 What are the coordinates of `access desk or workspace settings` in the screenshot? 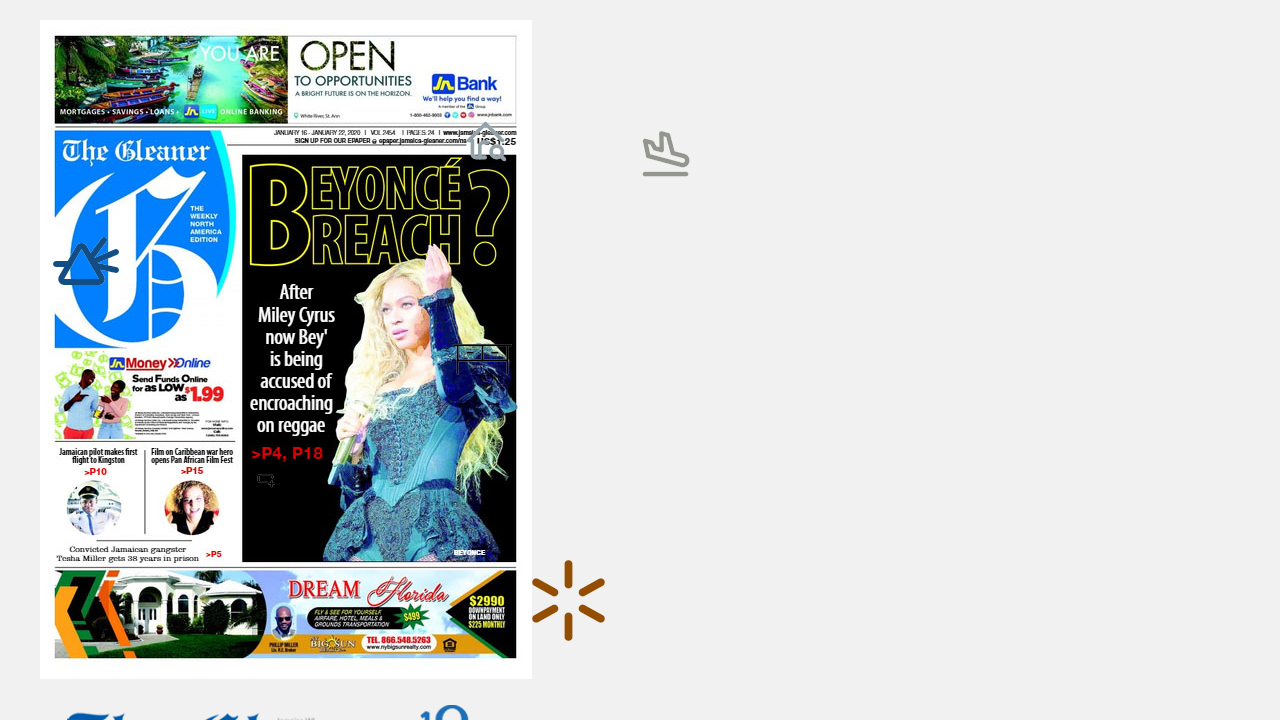 It's located at (482, 358).